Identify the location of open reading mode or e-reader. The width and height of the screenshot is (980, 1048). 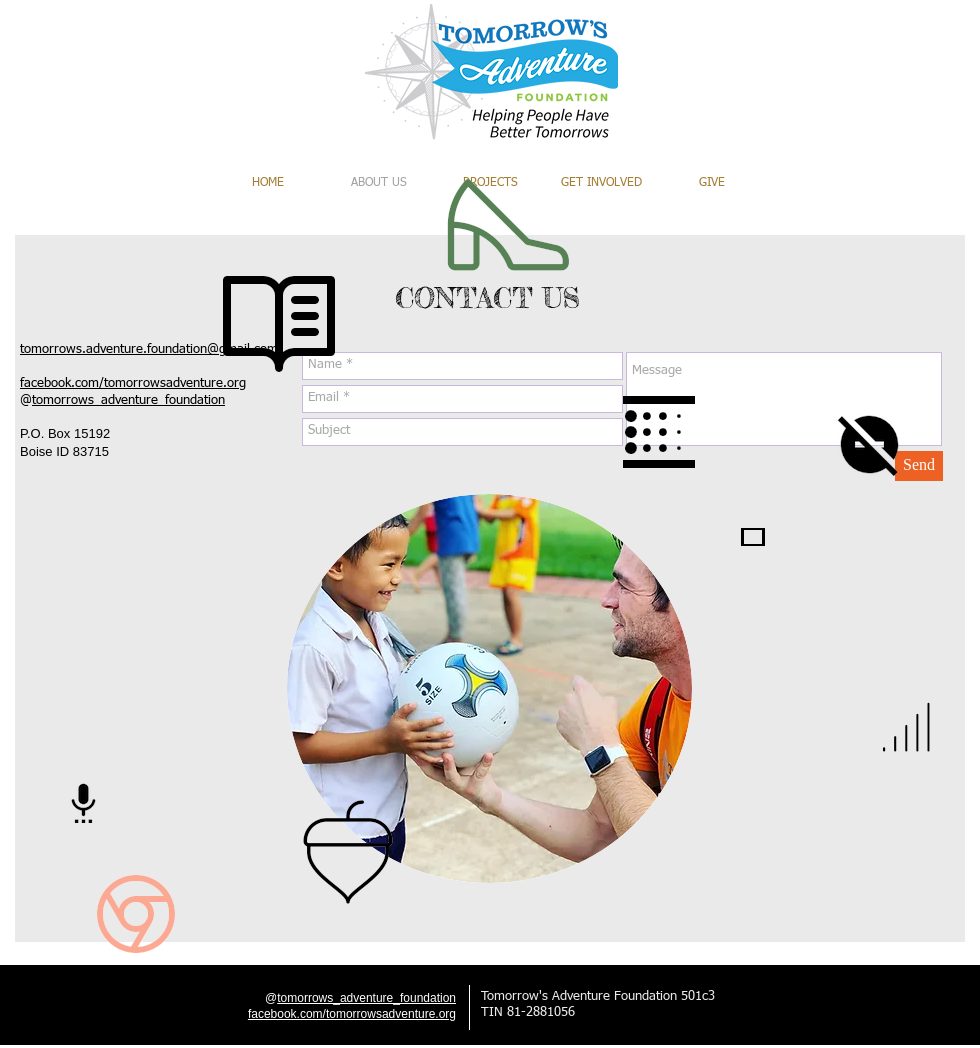
(279, 316).